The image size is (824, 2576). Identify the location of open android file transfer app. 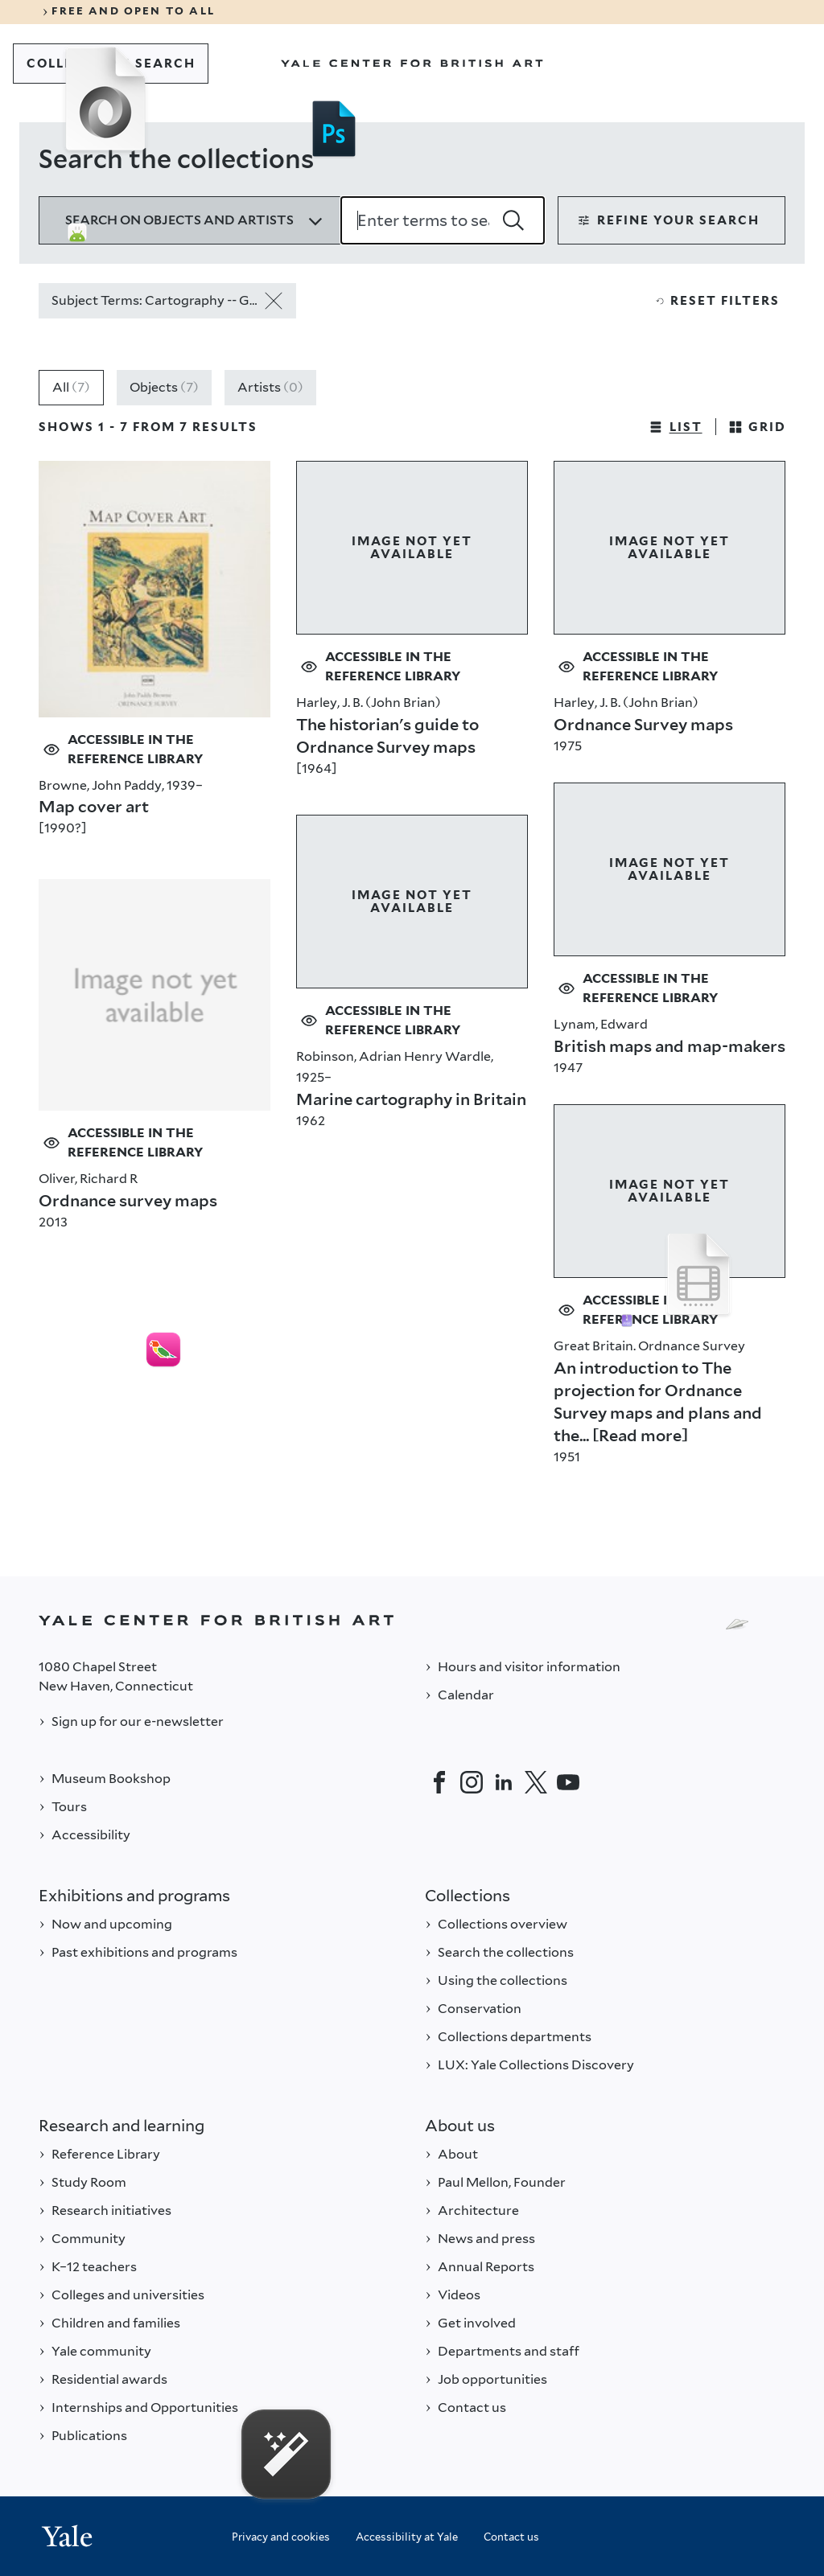
(77, 232).